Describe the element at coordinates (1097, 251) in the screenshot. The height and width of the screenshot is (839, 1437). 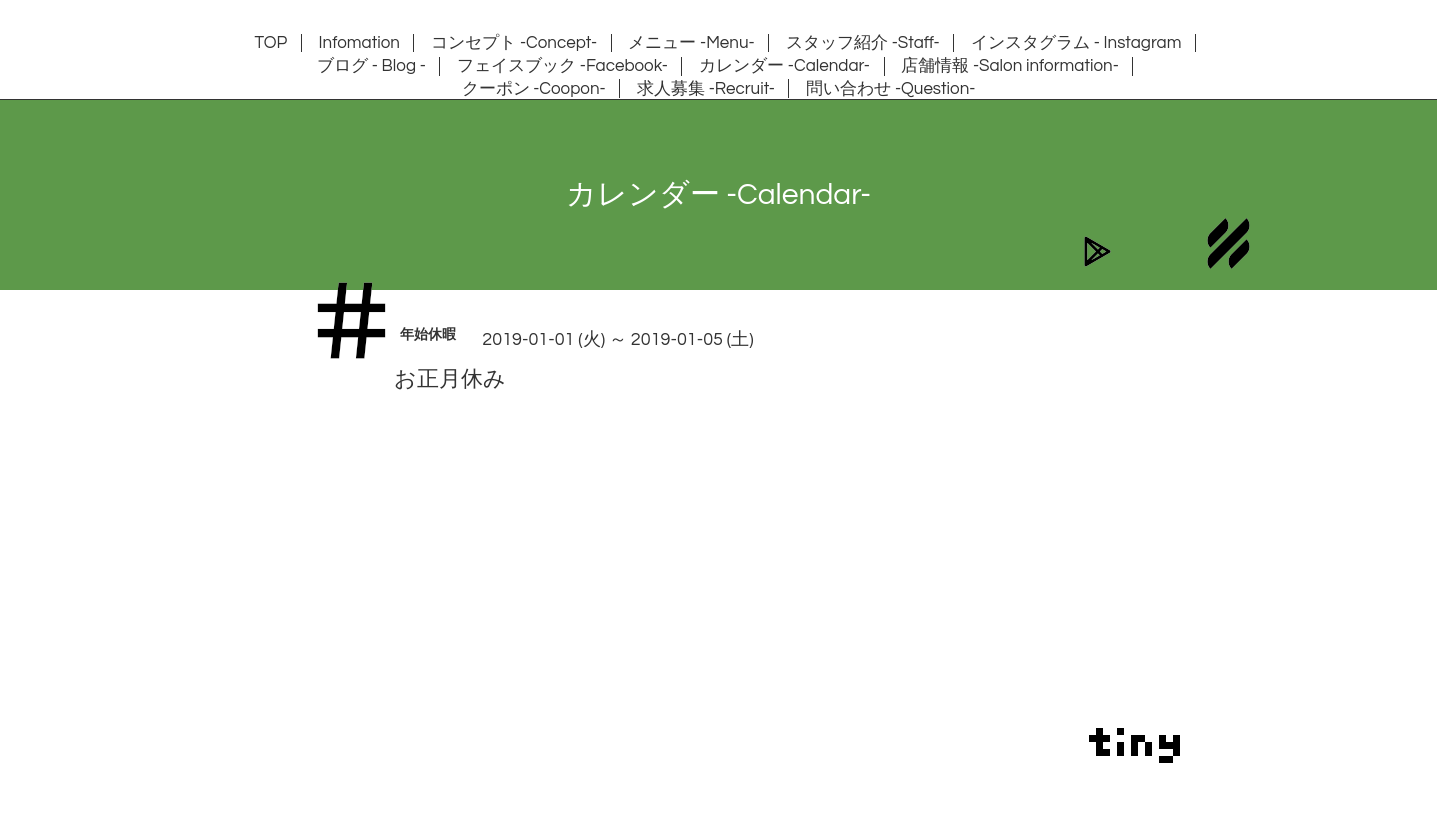
I see `open google play store` at that location.